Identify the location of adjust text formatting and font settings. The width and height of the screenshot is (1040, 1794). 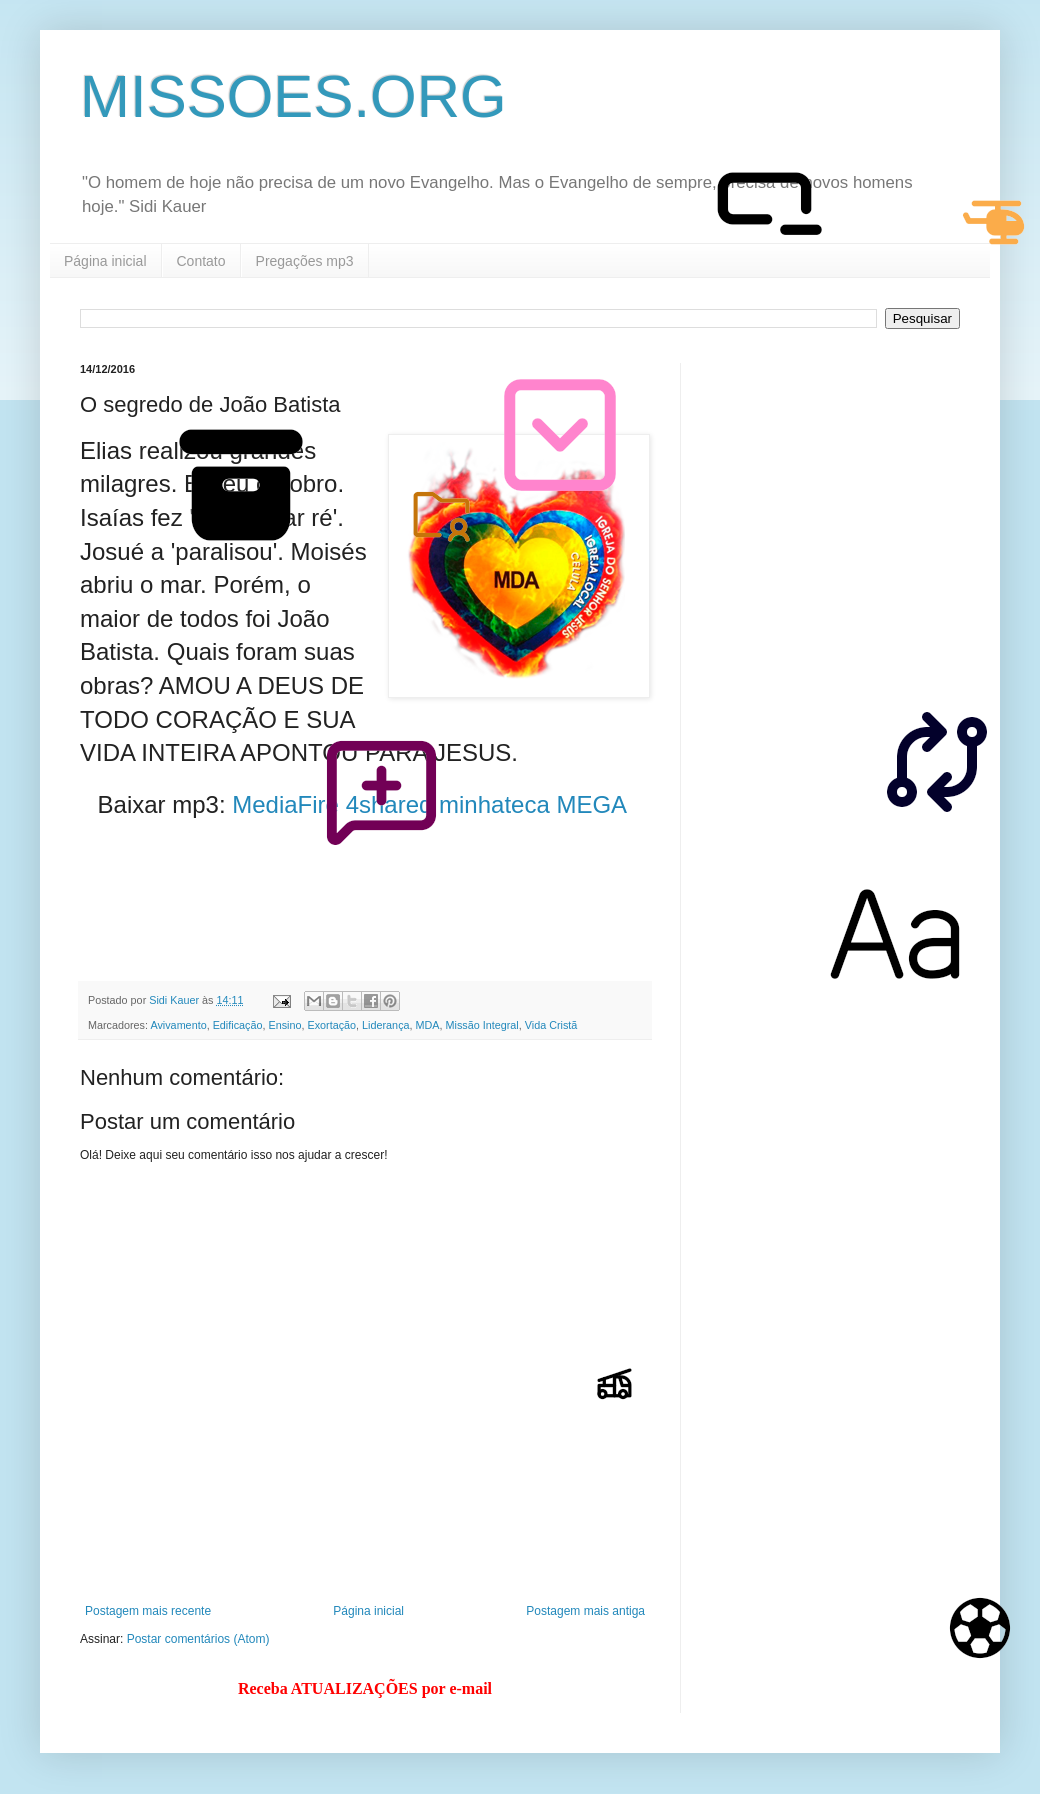
(895, 934).